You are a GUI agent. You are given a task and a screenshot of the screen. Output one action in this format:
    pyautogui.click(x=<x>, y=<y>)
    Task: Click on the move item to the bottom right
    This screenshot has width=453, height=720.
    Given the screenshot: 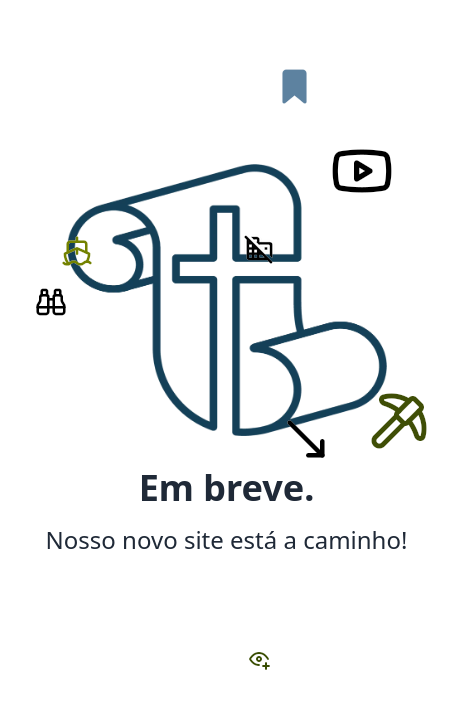 What is the action you would take?
    pyautogui.click(x=306, y=439)
    